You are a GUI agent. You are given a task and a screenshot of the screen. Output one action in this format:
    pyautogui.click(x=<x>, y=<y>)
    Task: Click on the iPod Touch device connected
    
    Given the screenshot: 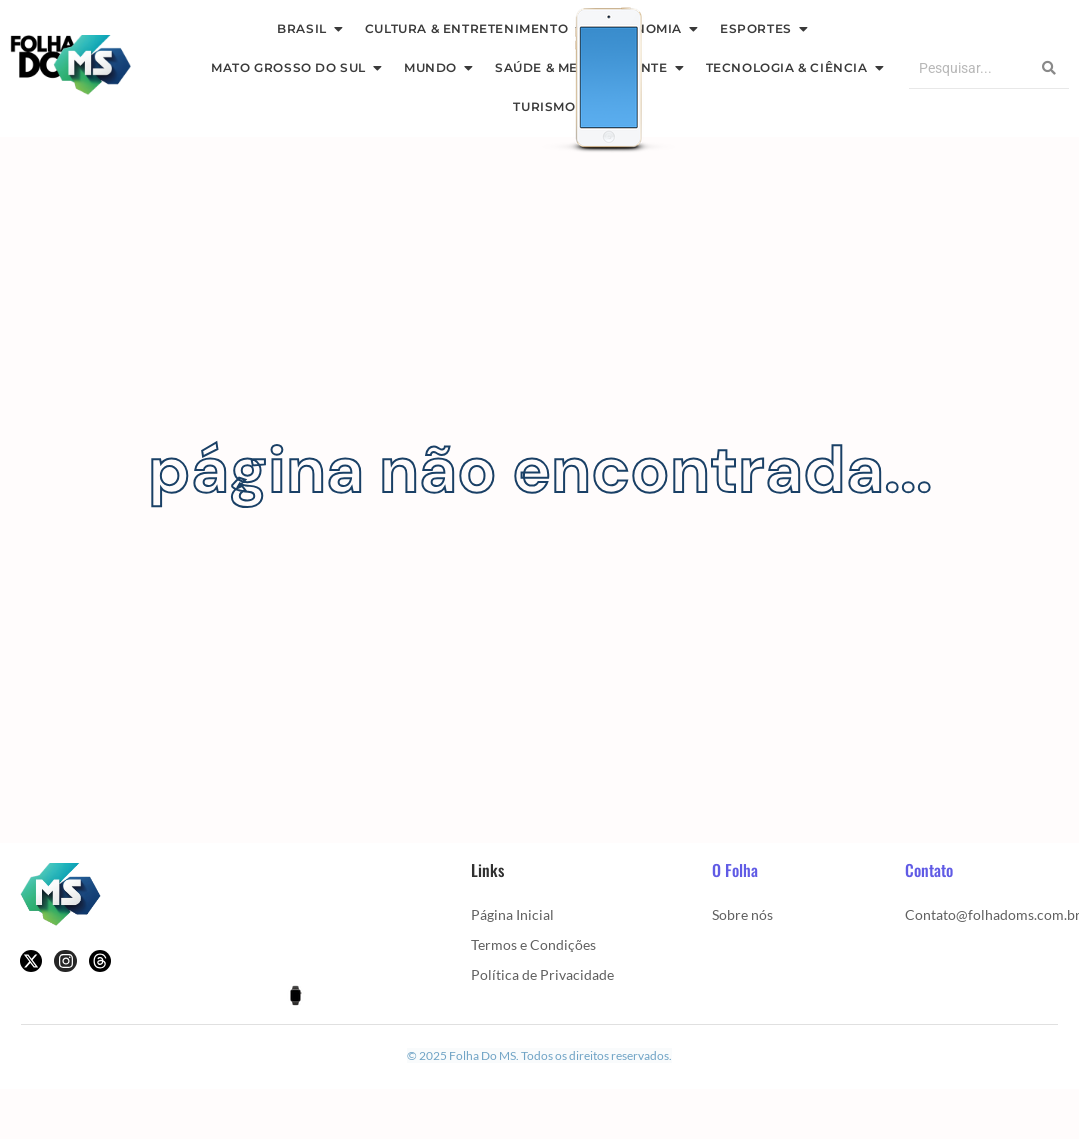 What is the action you would take?
    pyautogui.click(x=609, y=80)
    